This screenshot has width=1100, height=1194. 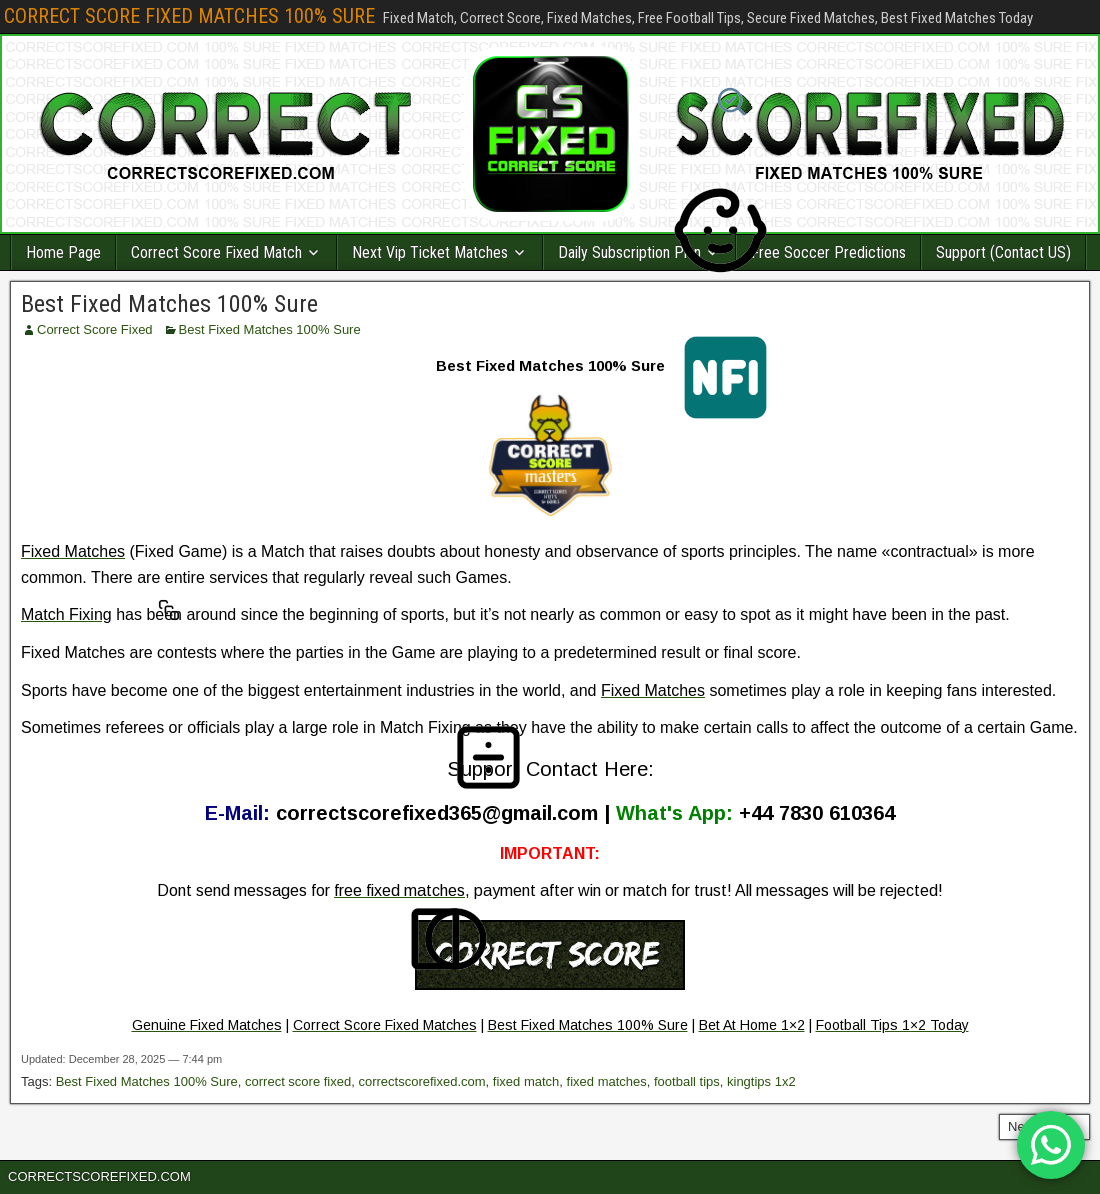 What do you see at coordinates (449, 939) in the screenshot?
I see `toggle between rectangular and circular view modes` at bounding box center [449, 939].